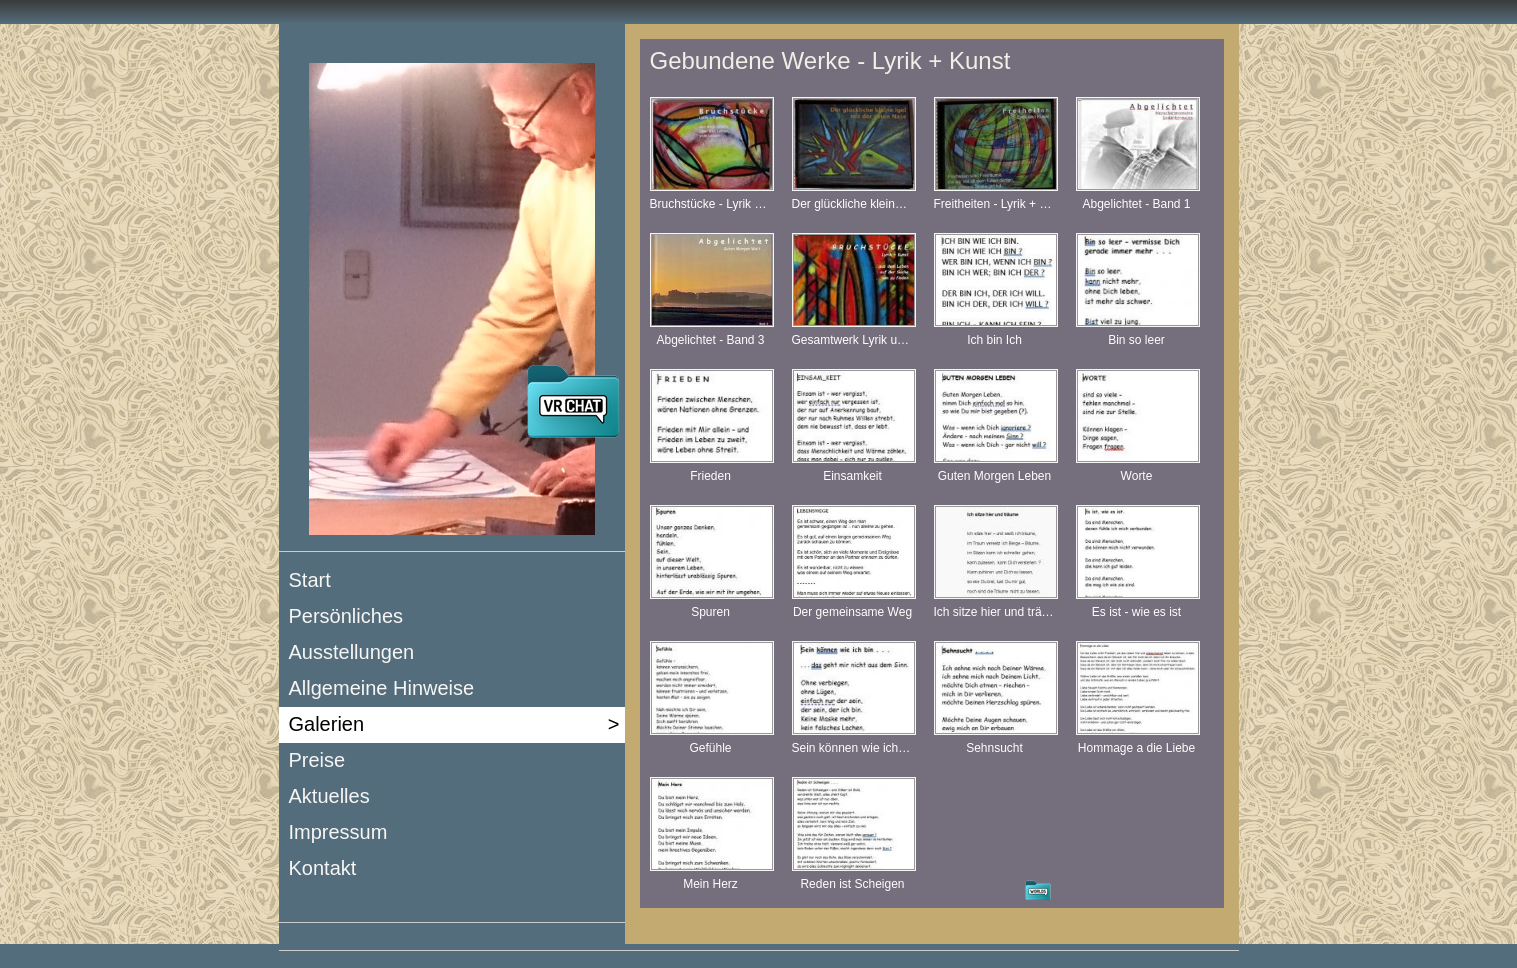 This screenshot has width=1517, height=968. Describe the element at coordinates (1038, 891) in the screenshot. I see `open vrchat worlds folder` at that location.